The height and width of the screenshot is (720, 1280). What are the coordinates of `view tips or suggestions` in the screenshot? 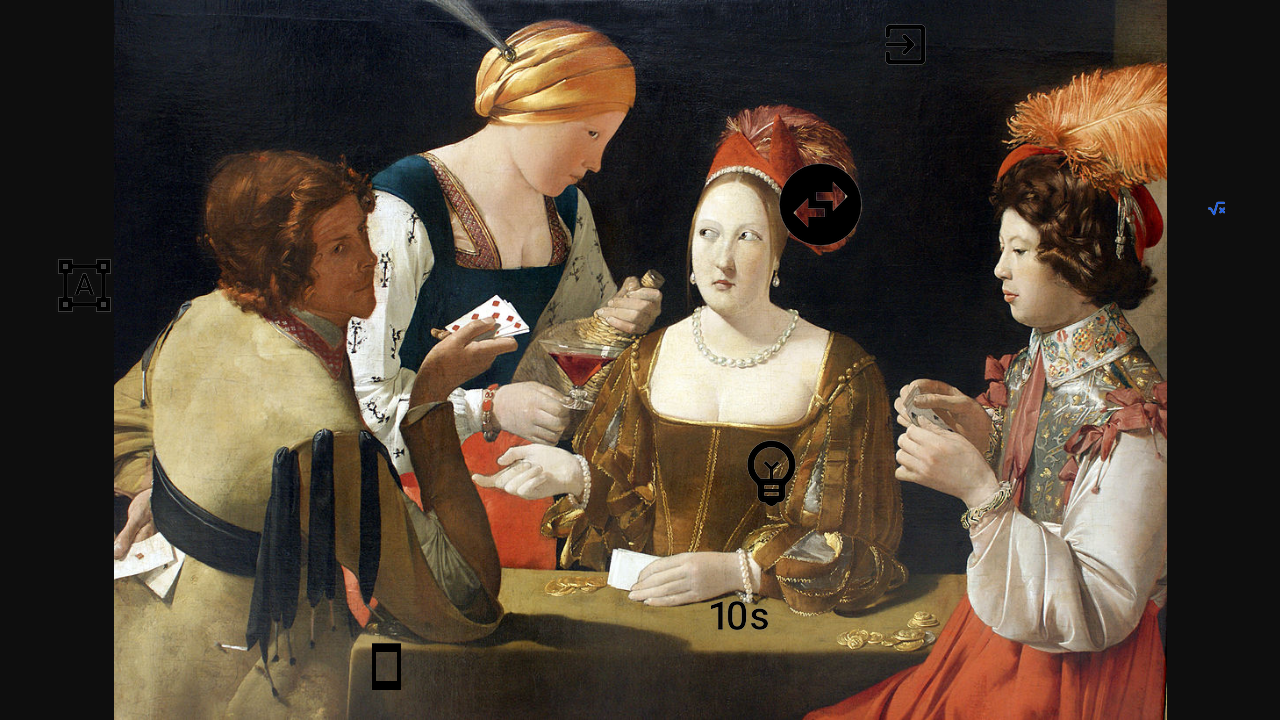 It's located at (771, 471).